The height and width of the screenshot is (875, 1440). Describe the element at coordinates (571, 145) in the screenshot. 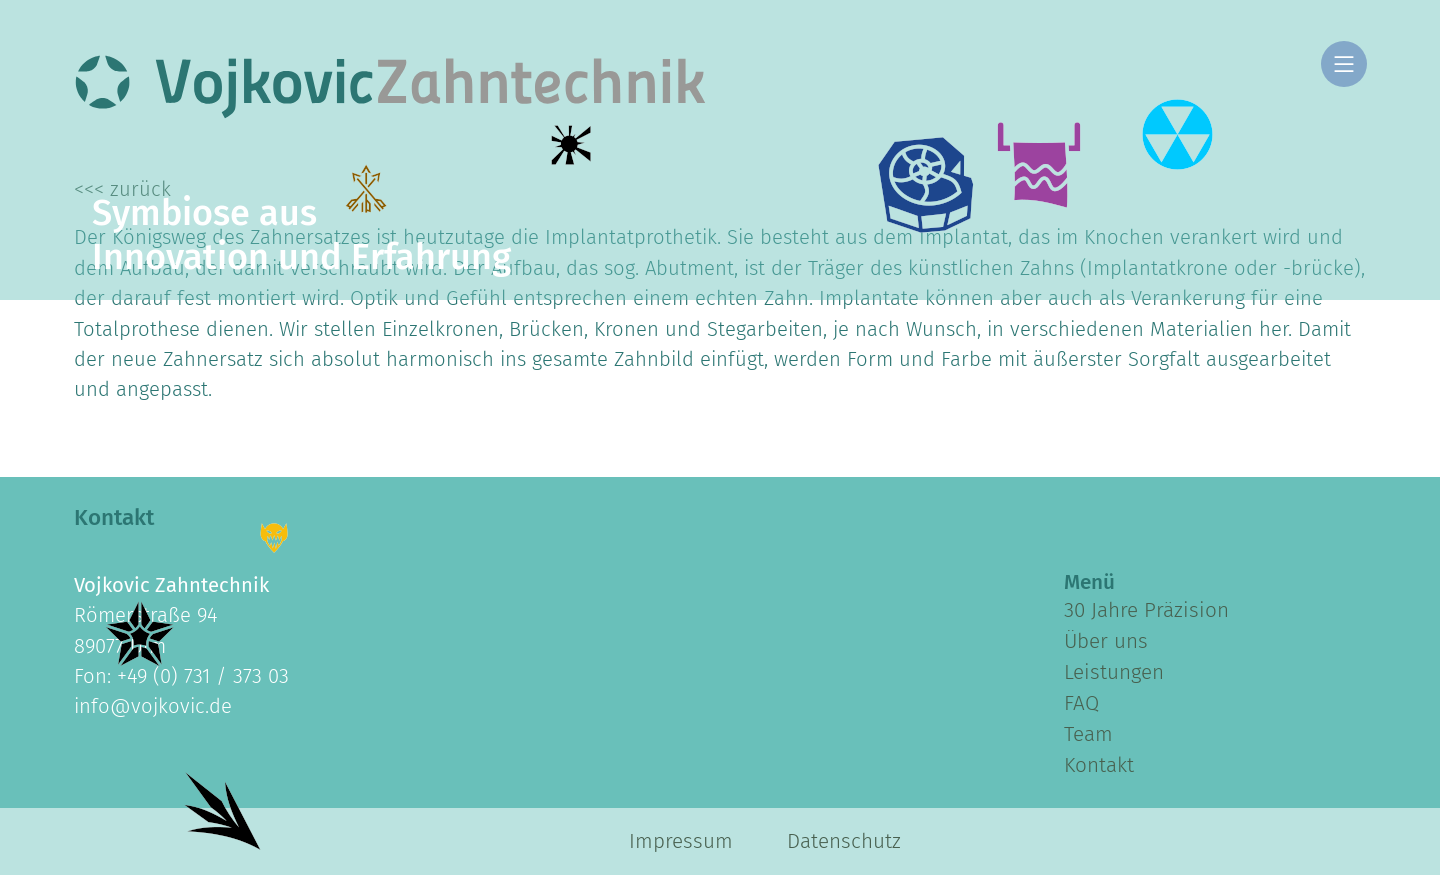

I see `indicates an explosion or blast effect in gameplay` at that location.